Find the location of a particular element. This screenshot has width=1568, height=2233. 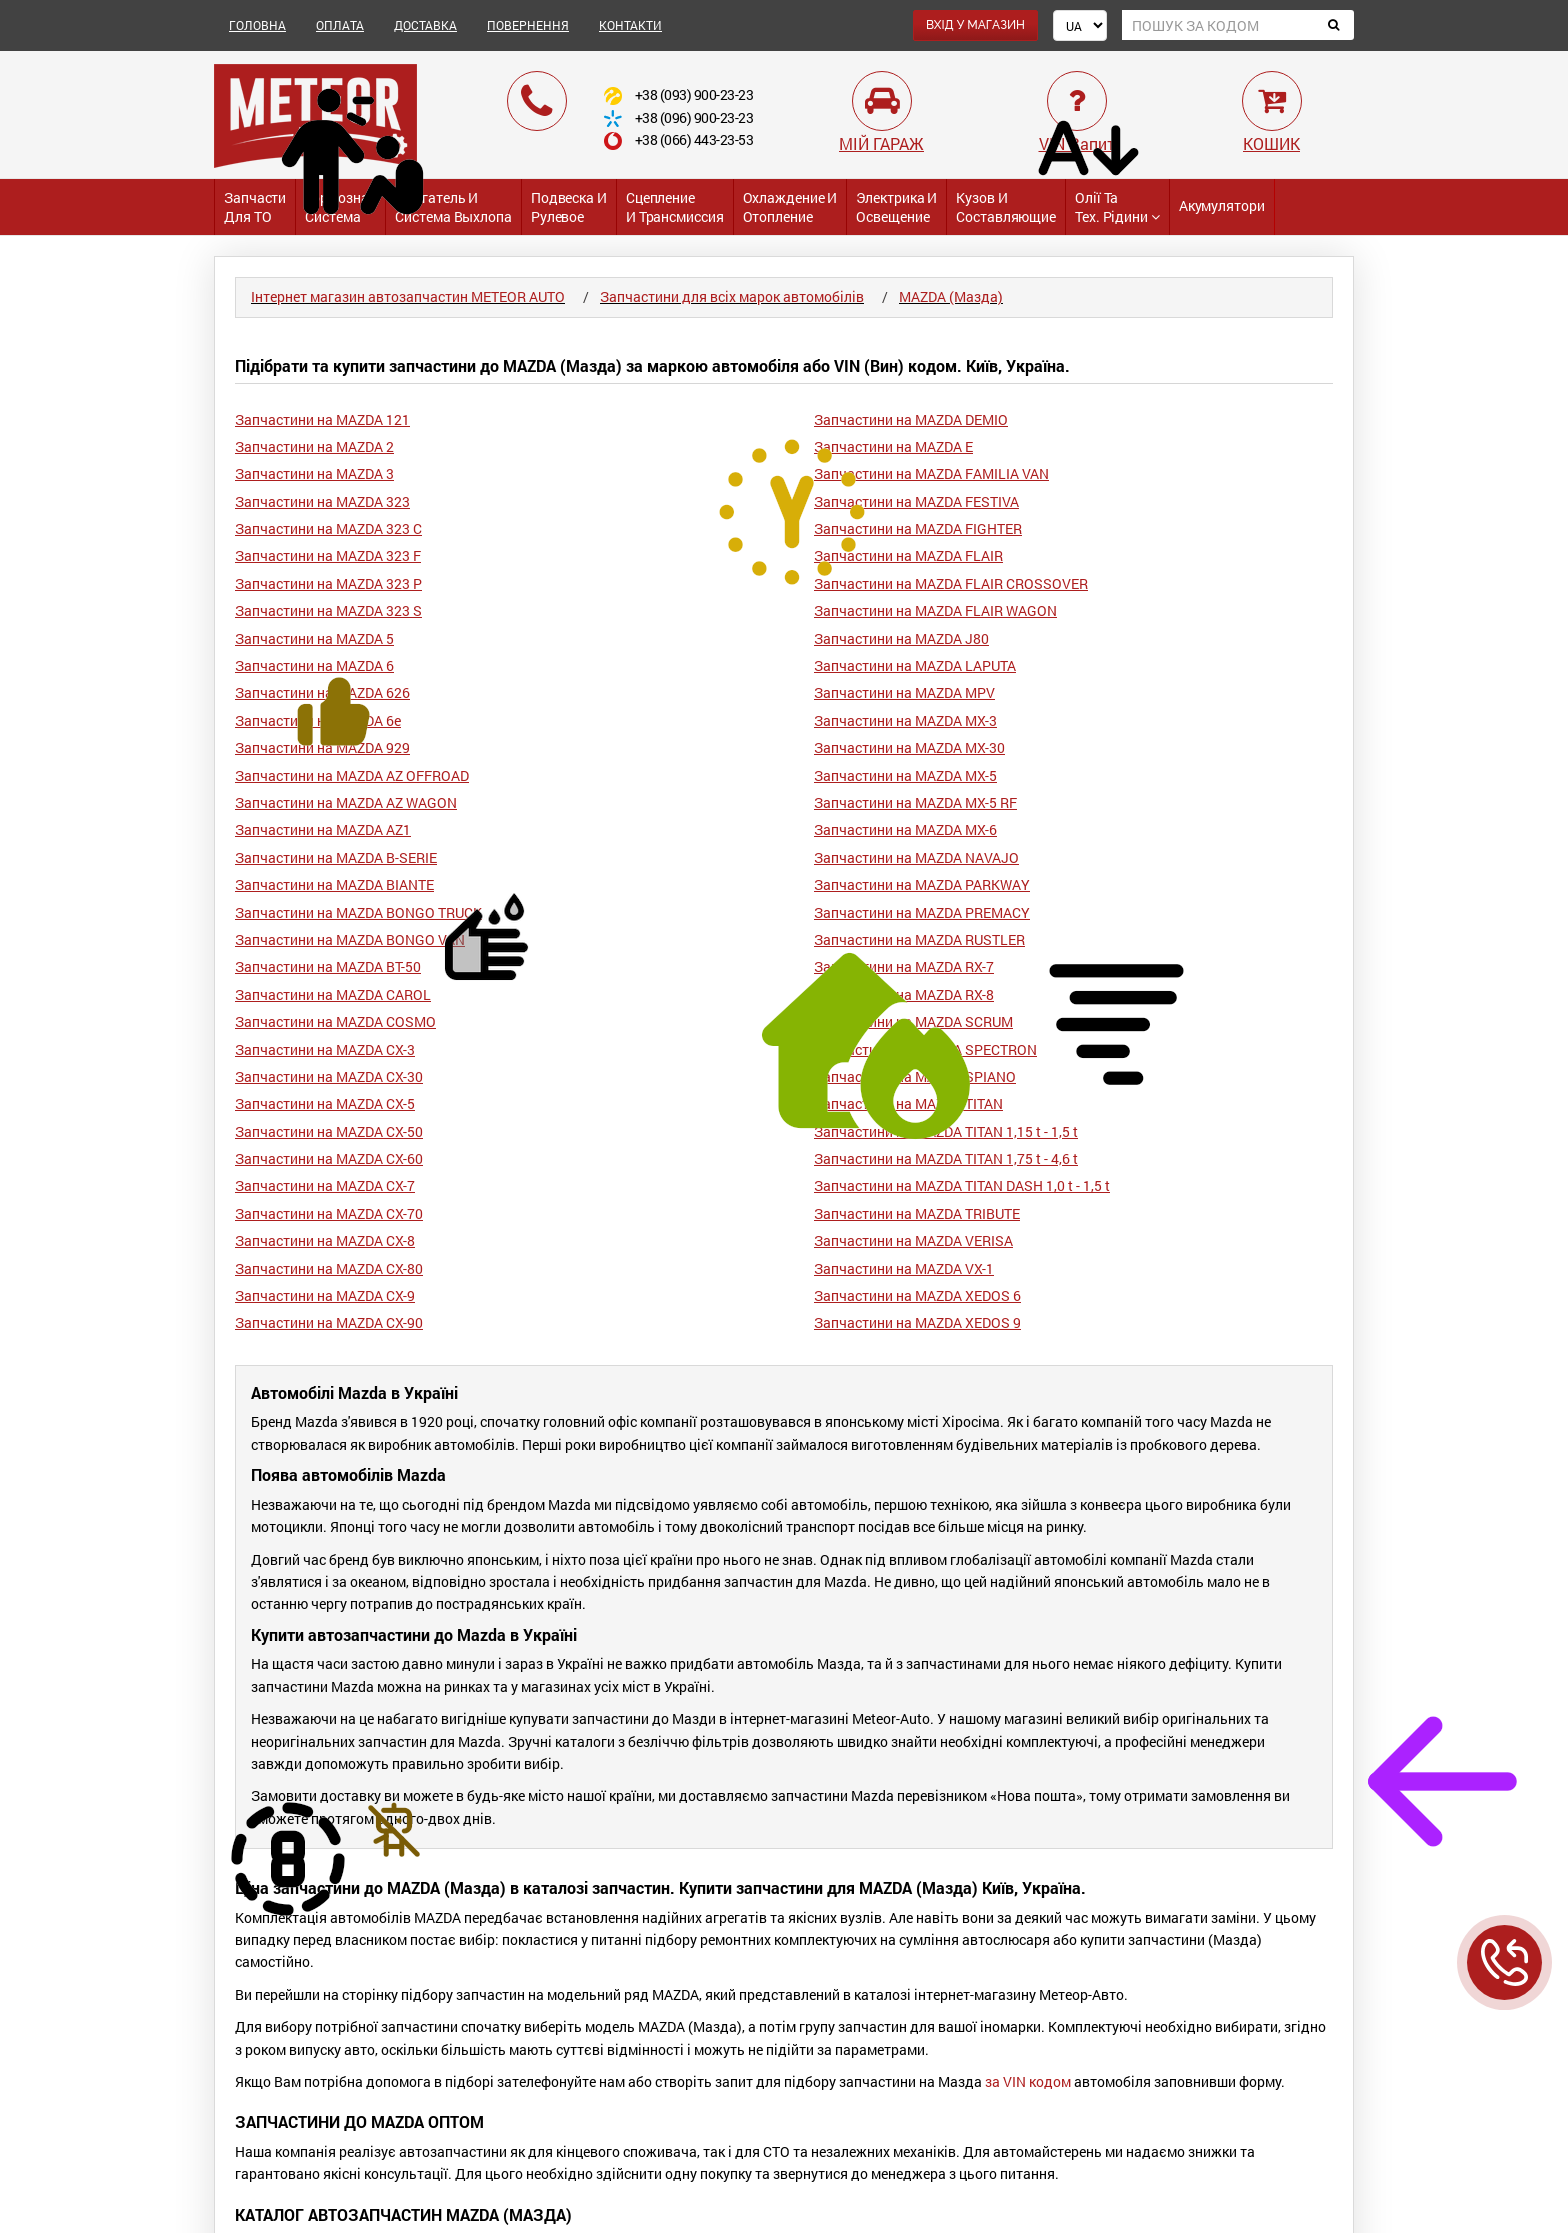

report harassment or bullying behavior is located at coordinates (352, 151).